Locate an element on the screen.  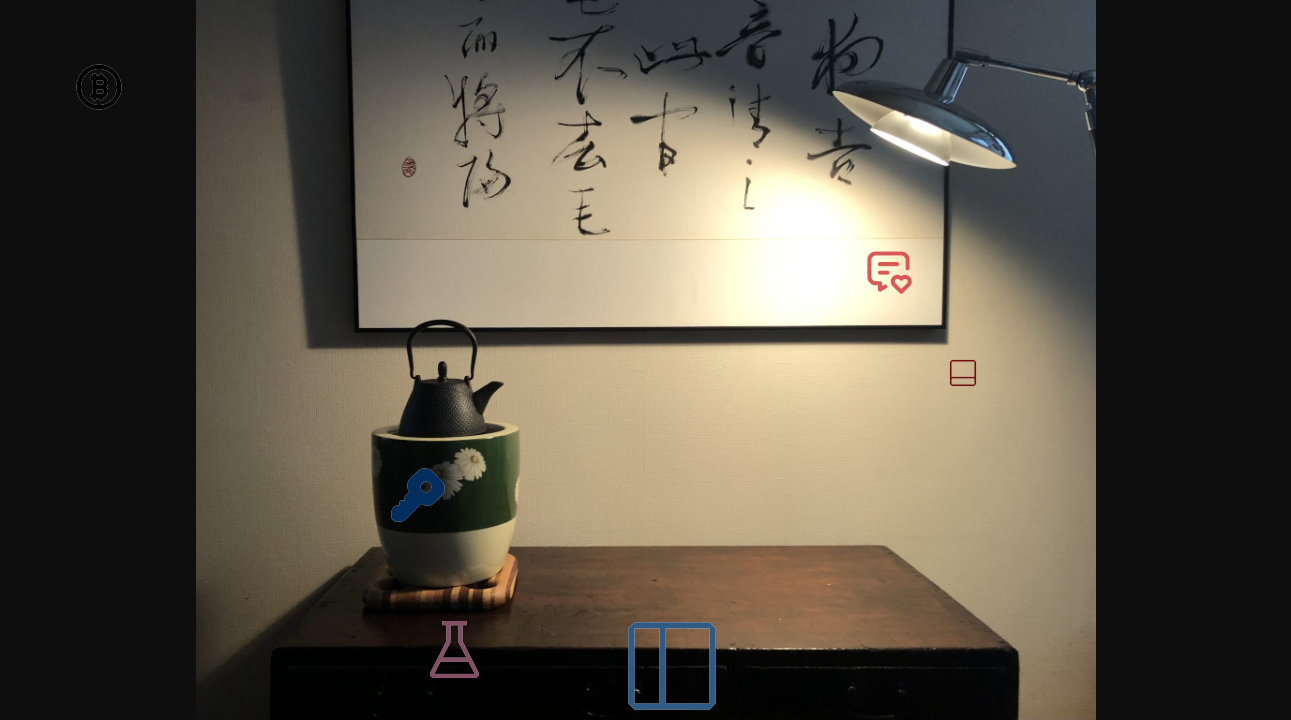
view bitcoin balance or wallet is located at coordinates (99, 87).